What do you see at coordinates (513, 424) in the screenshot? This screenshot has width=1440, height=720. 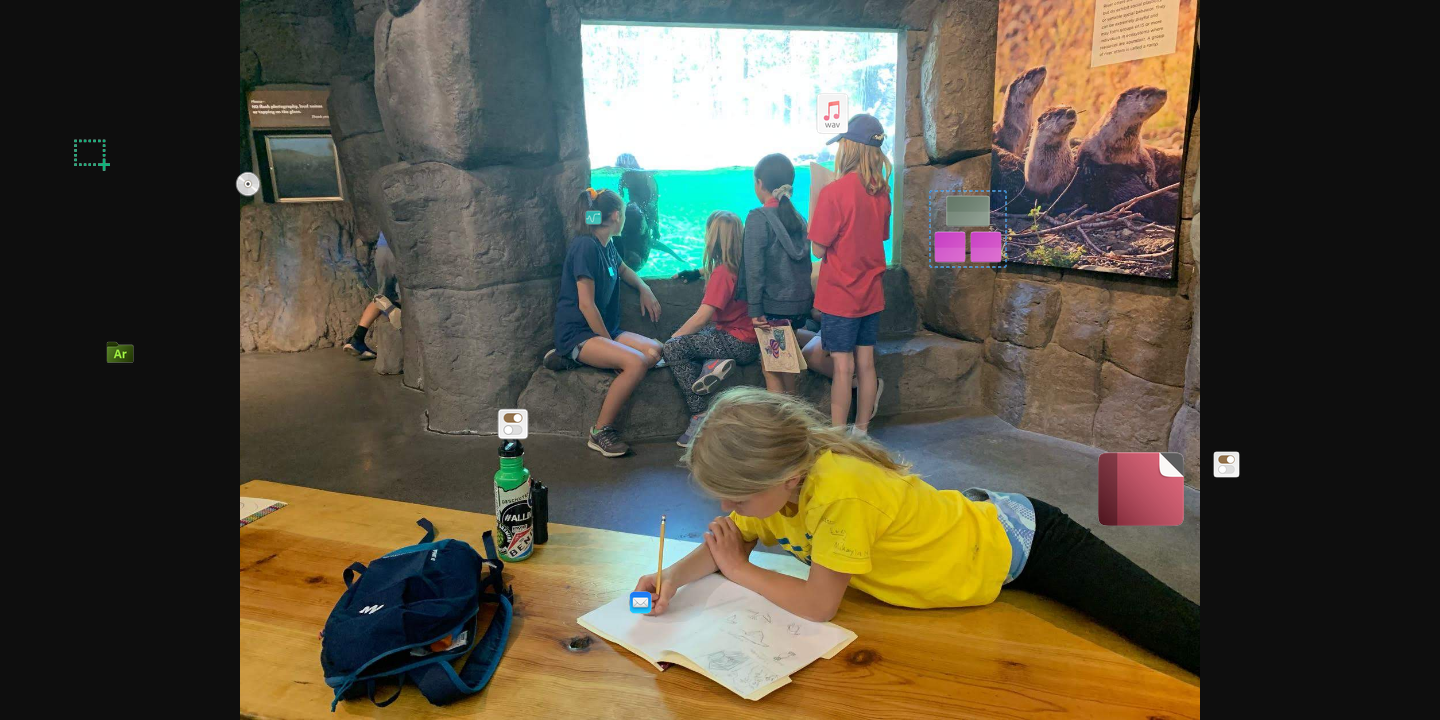 I see `open unity tweak tool settings` at bounding box center [513, 424].